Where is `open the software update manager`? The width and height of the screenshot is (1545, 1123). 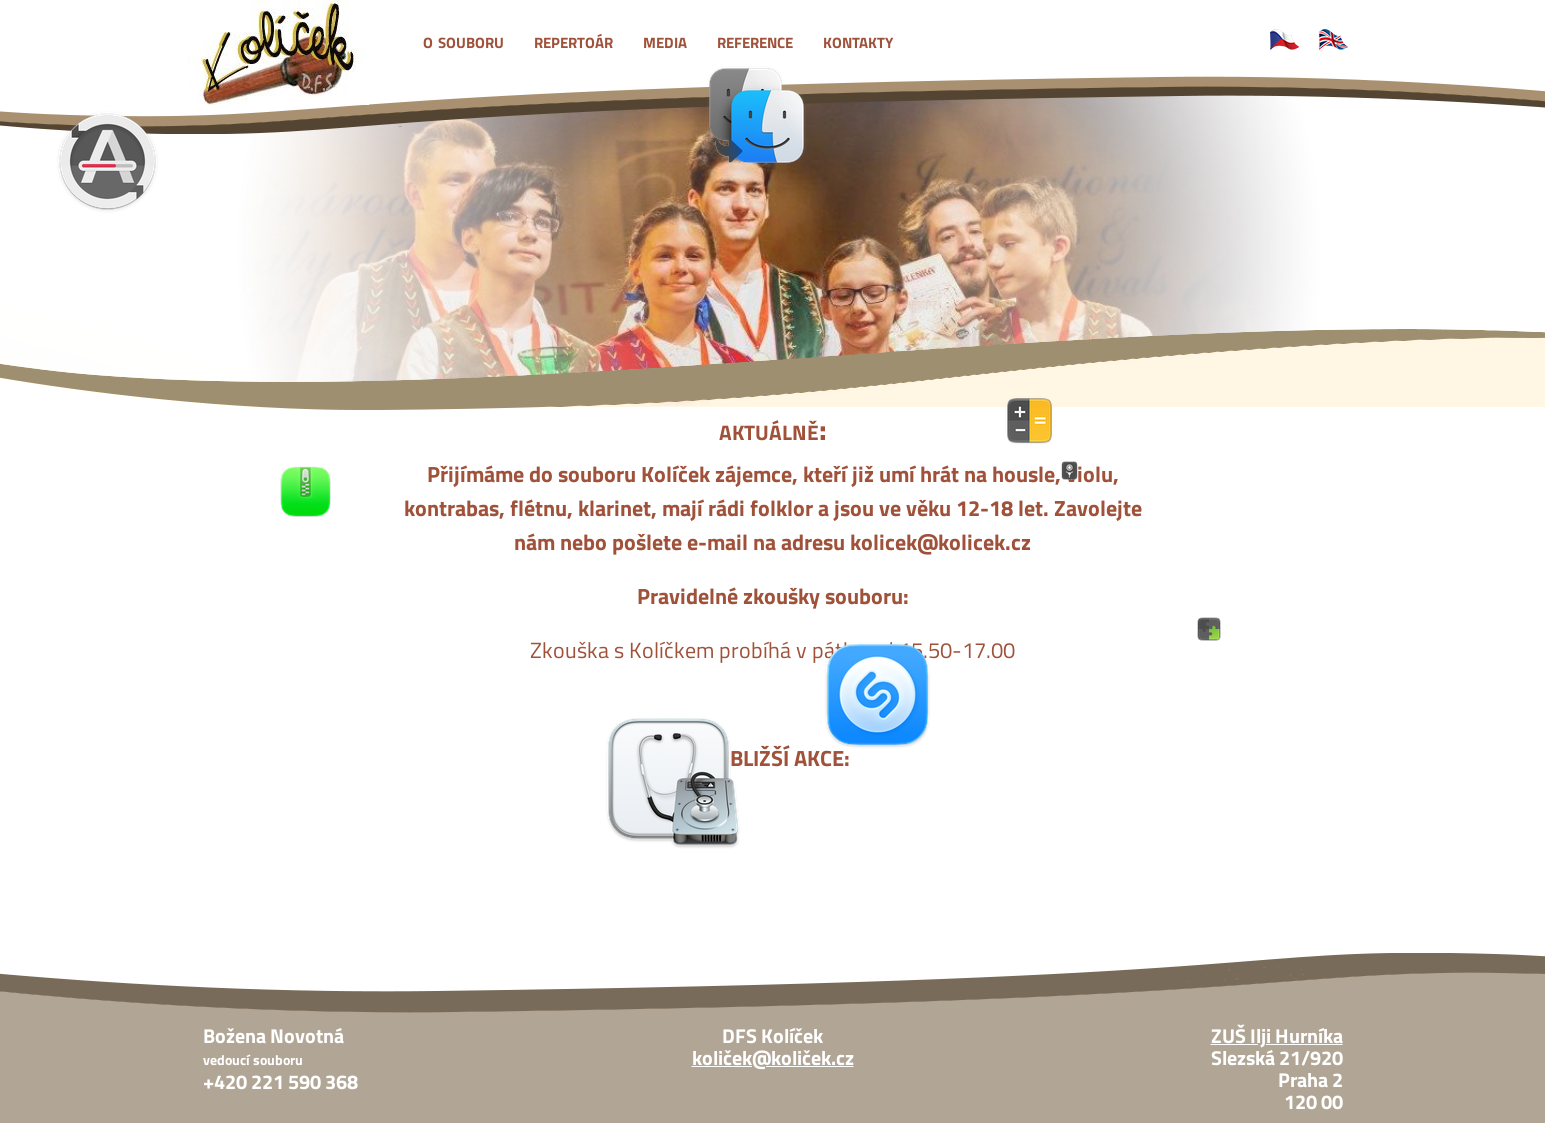
open the software update manager is located at coordinates (107, 161).